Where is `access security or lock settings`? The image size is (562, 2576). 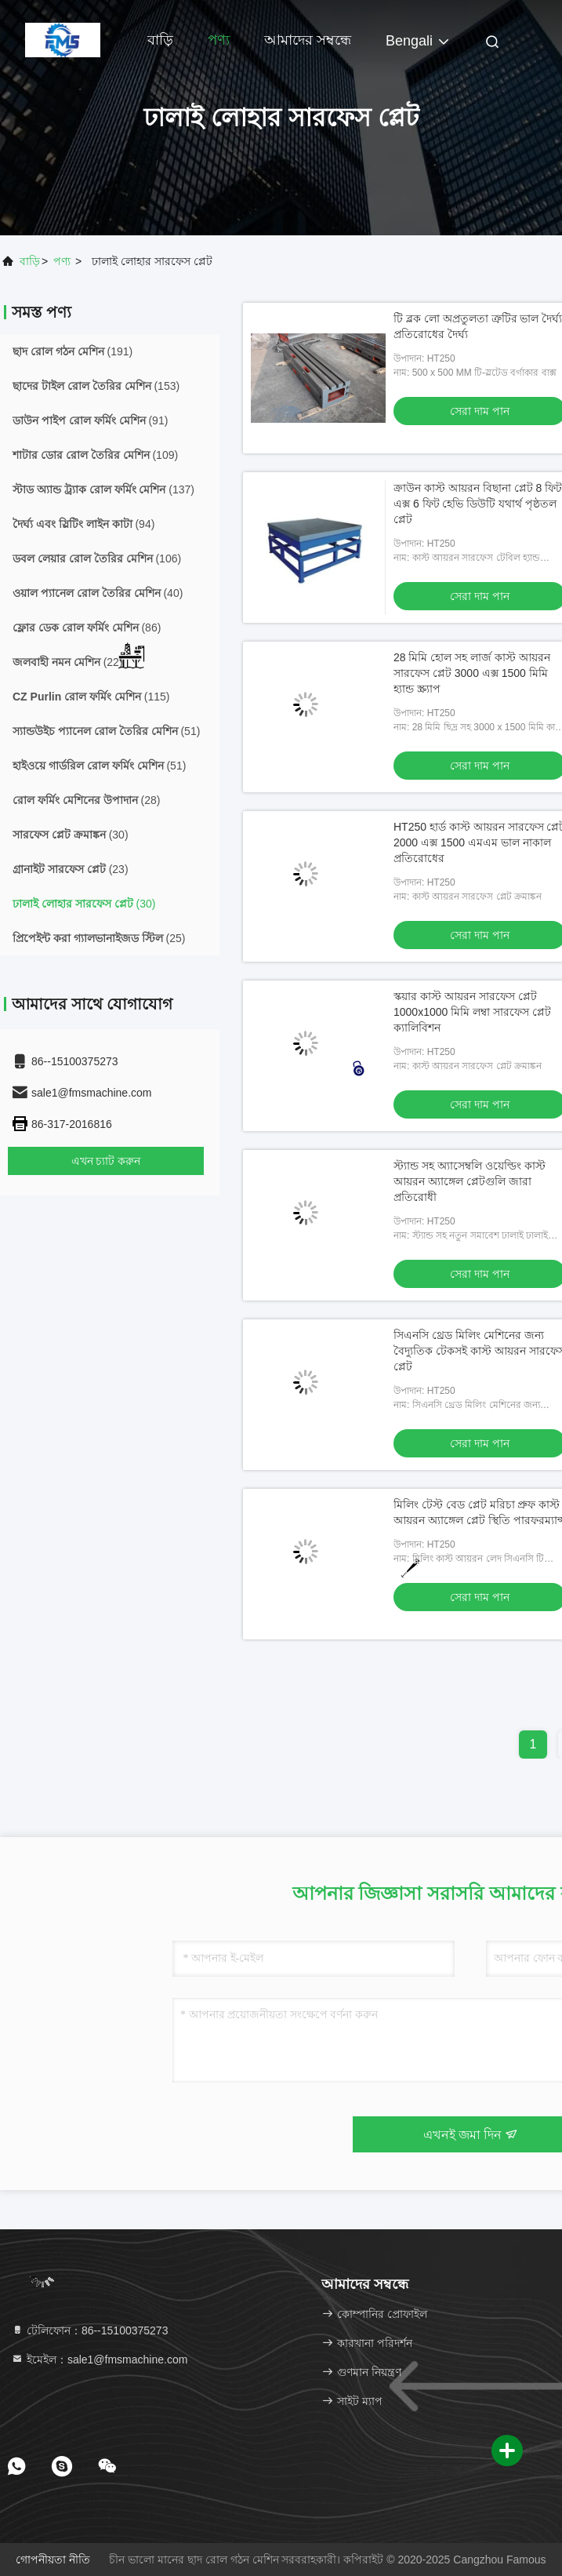 access security or lock settings is located at coordinates (358, 1068).